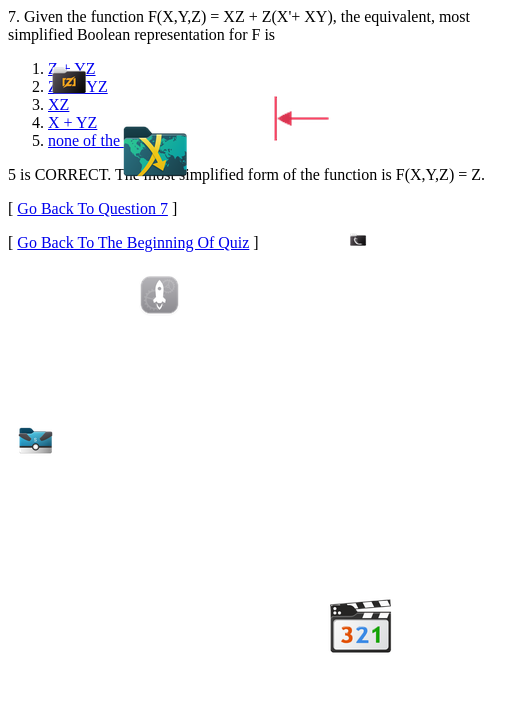 This screenshot has height=720, width=511. What do you see at coordinates (35, 441) in the screenshot?
I see `folder for storing pokémon great ball-related files` at bounding box center [35, 441].